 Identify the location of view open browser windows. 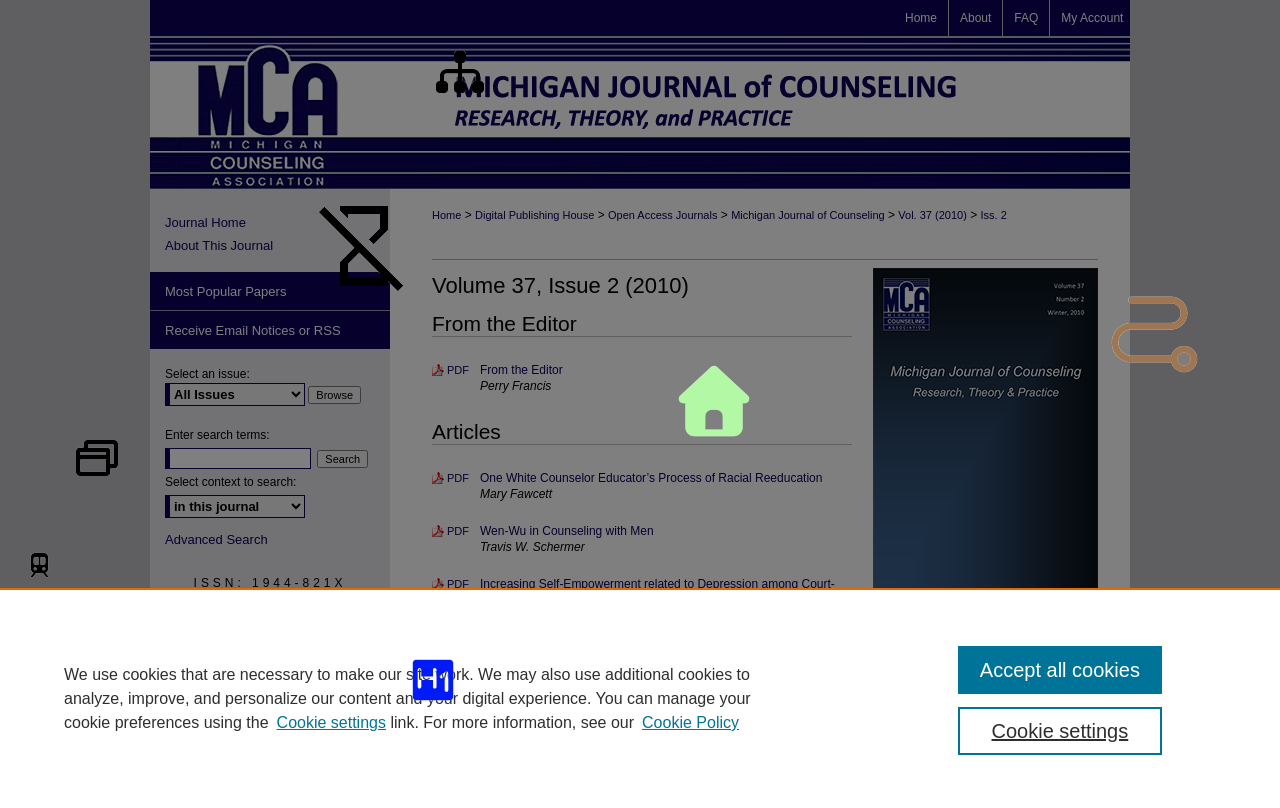
(97, 458).